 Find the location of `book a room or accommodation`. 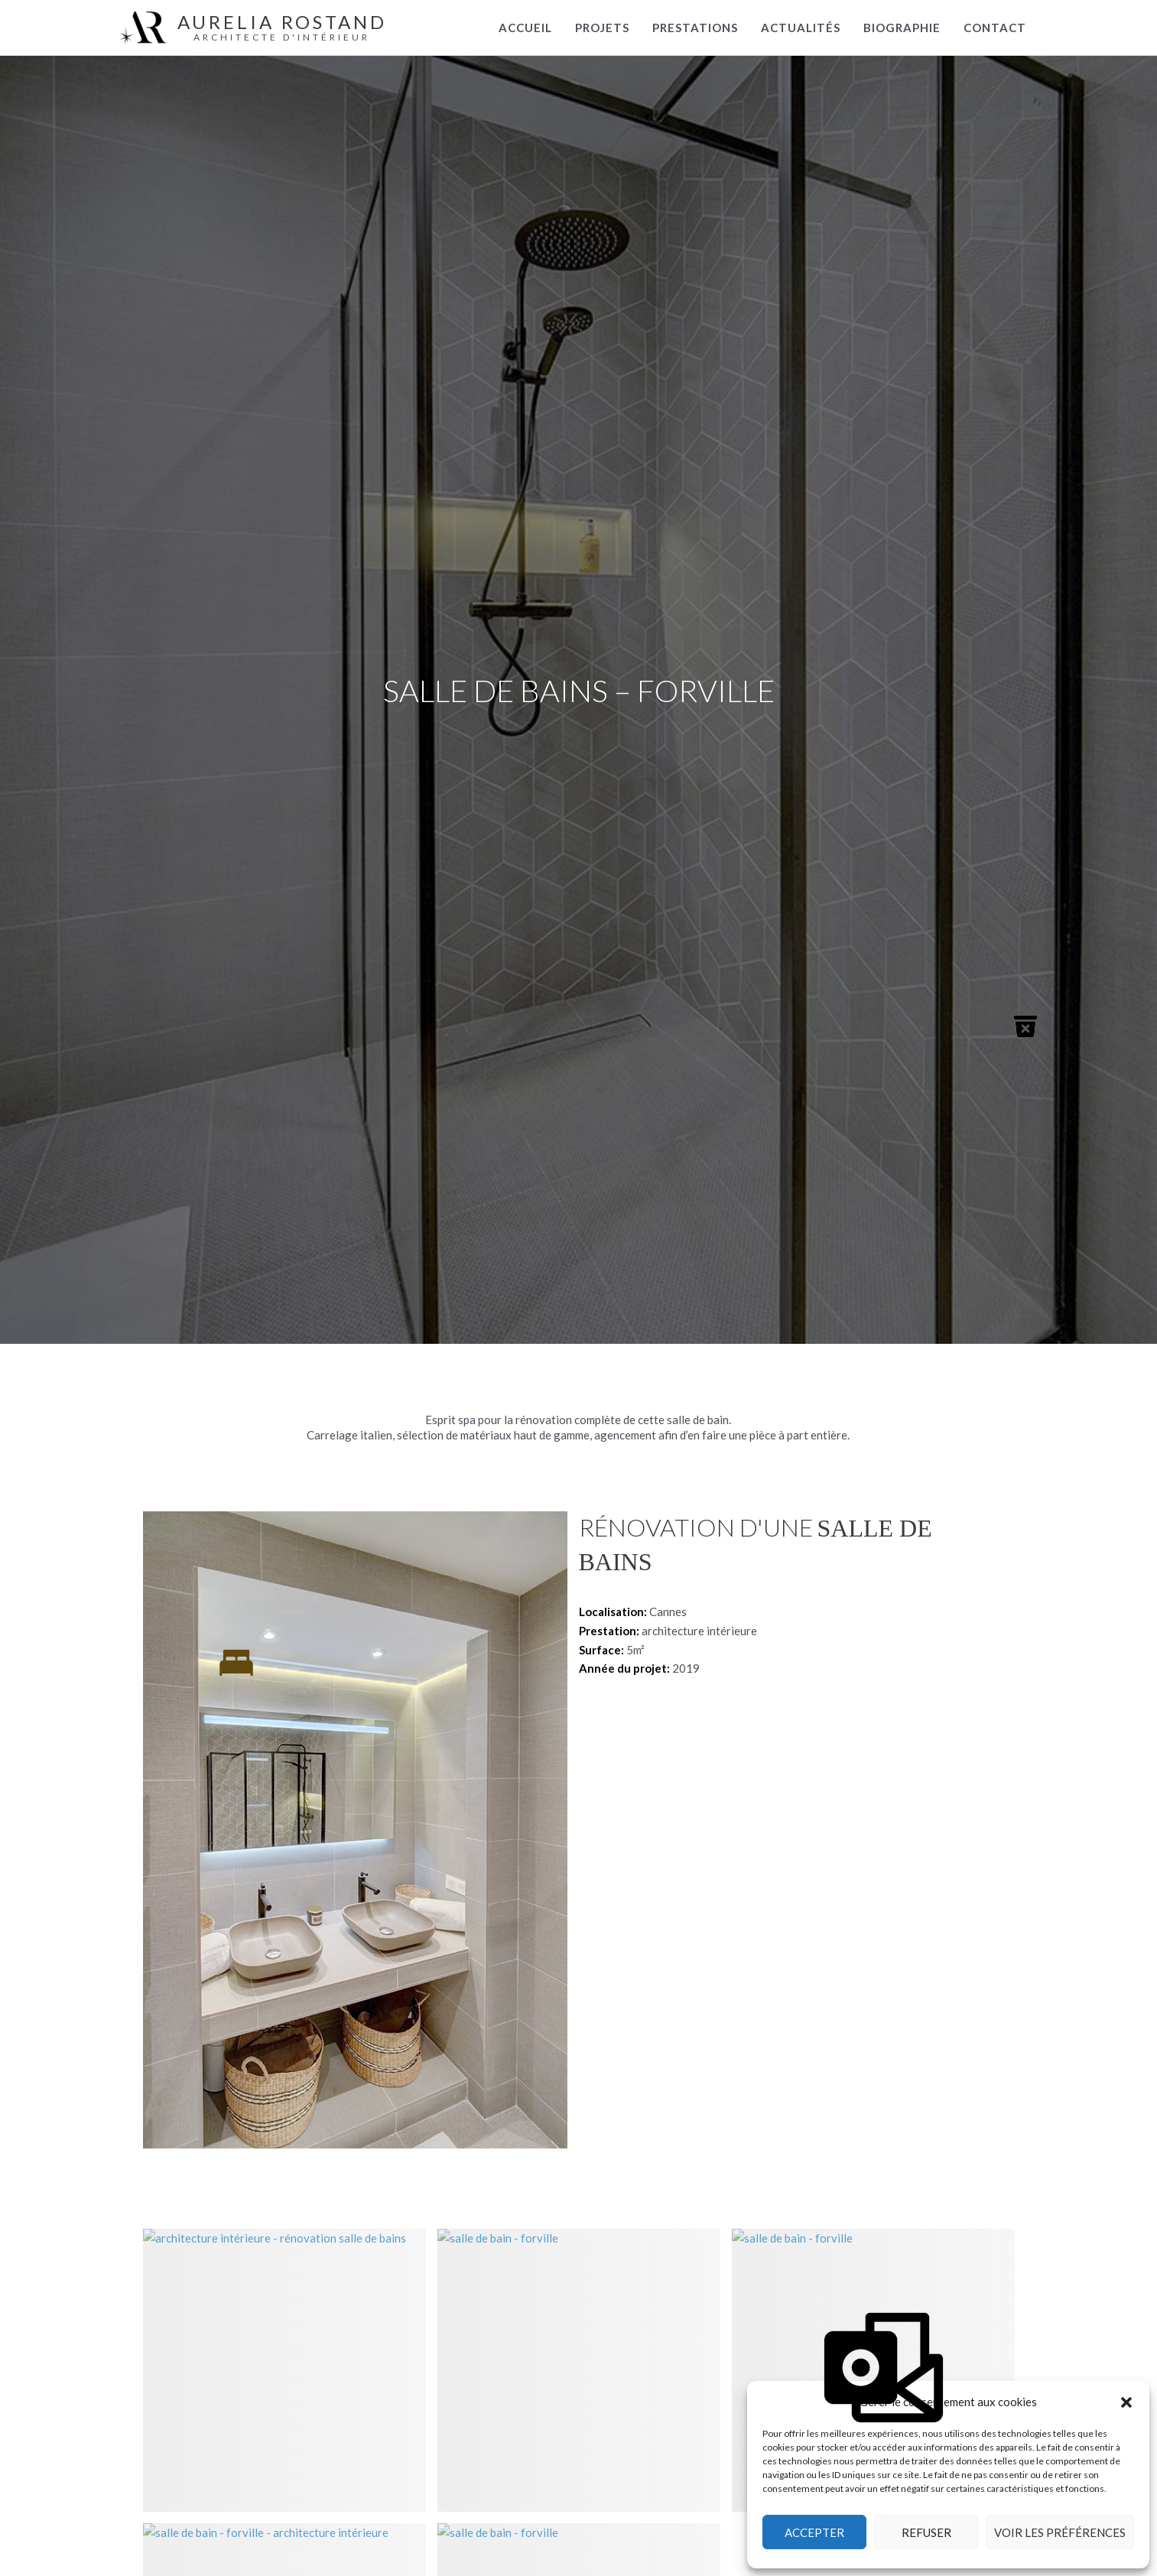

book a room or accommodation is located at coordinates (236, 1663).